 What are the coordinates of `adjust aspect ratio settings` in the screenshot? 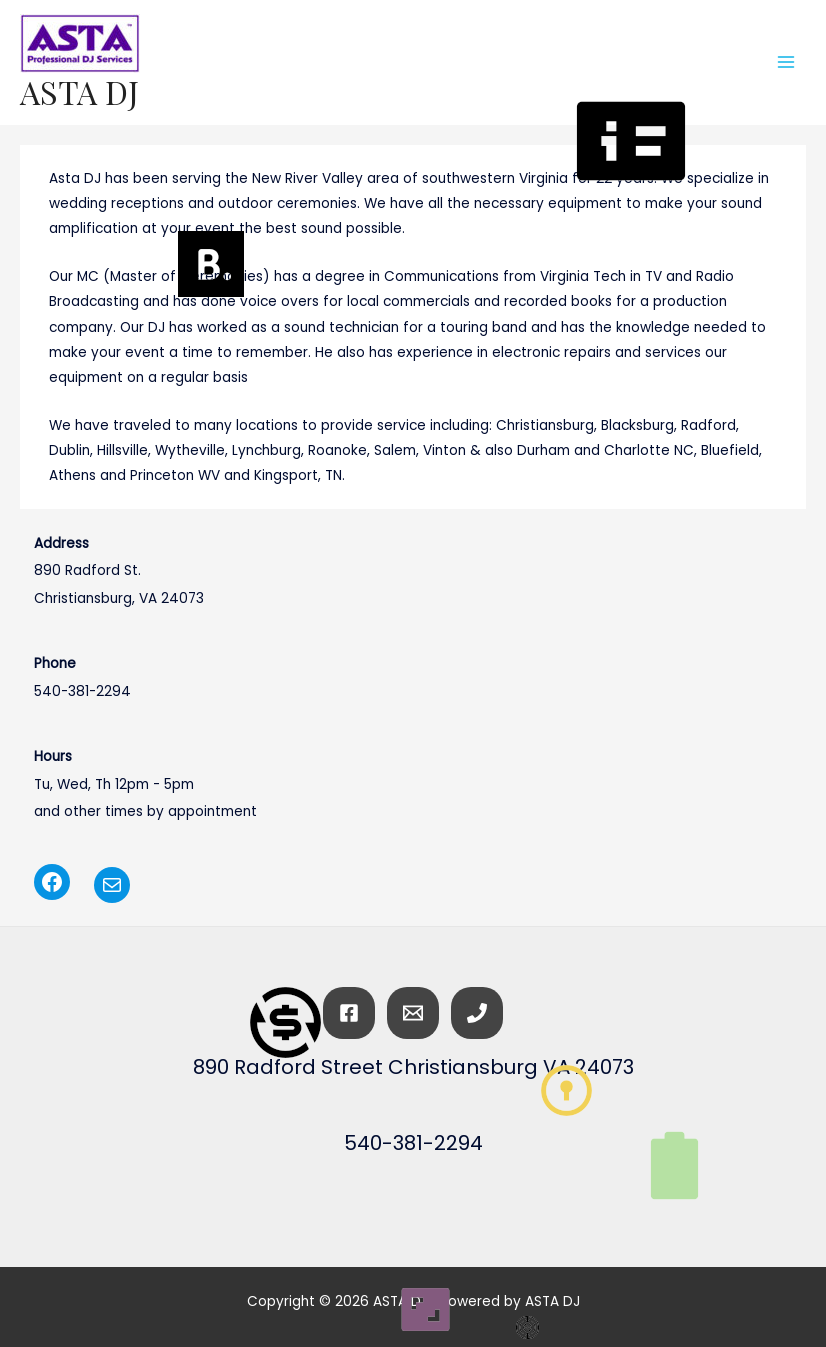 It's located at (425, 1309).